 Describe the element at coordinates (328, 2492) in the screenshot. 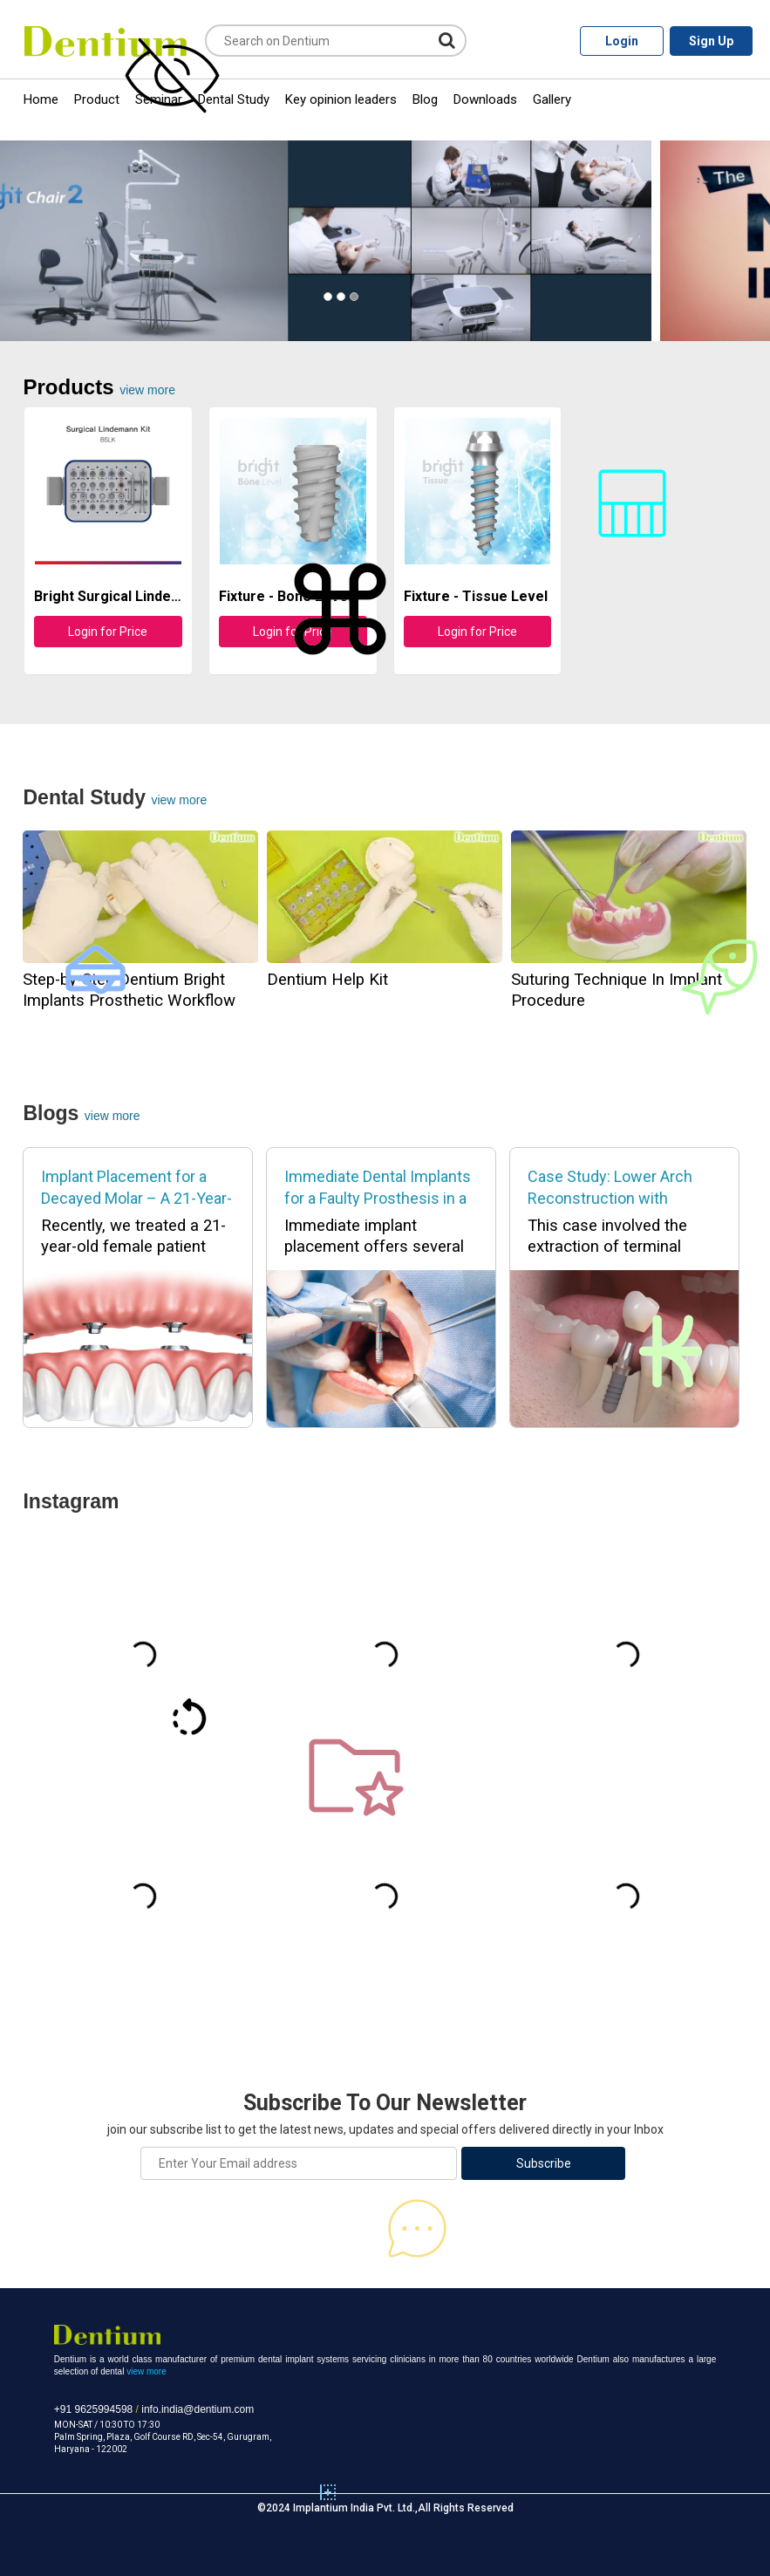

I see `add a left border to selected element` at that location.